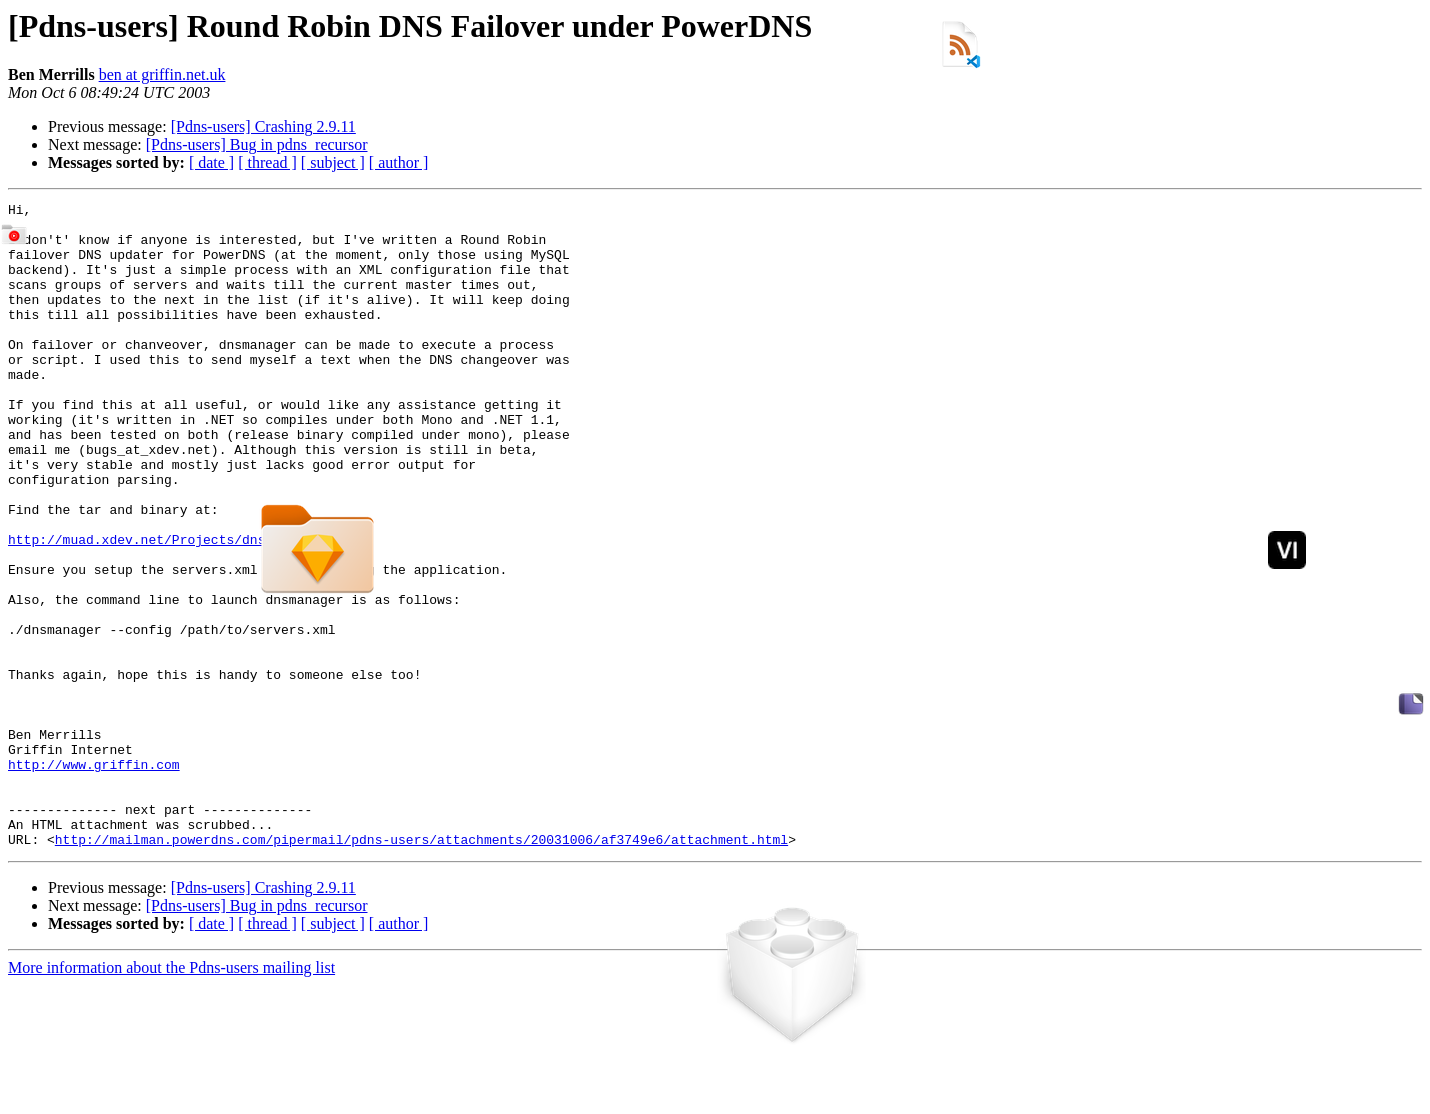  Describe the element at coordinates (1287, 550) in the screenshot. I see `switch to vietnamese keyboard input method` at that location.